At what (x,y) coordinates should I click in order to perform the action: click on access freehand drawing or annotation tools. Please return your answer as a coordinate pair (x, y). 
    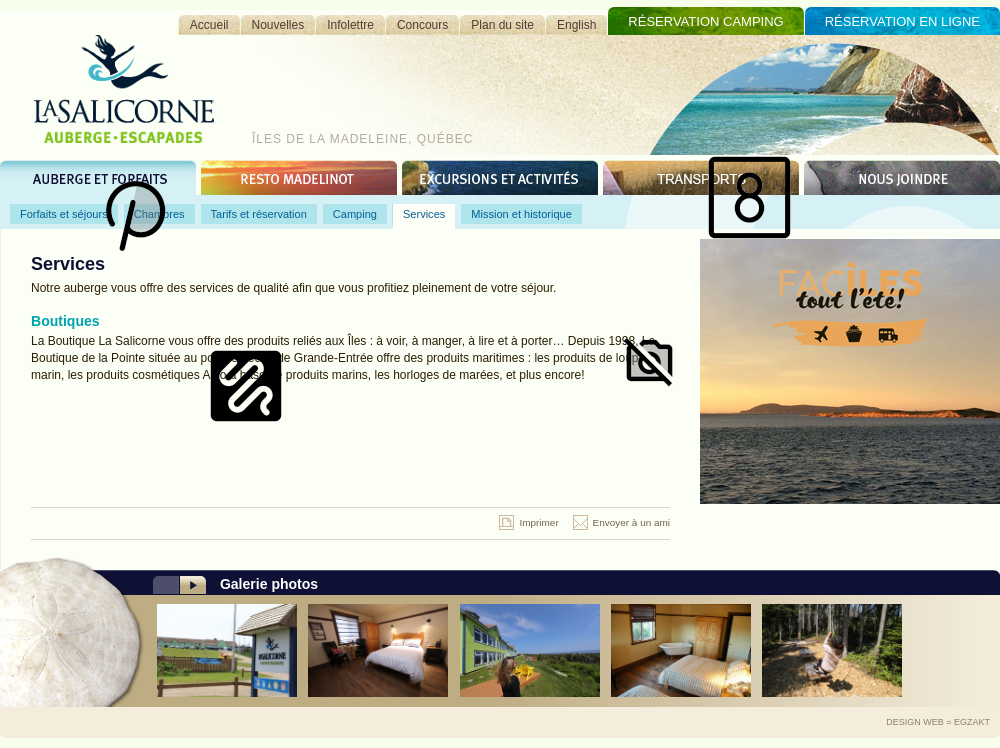
    Looking at the image, I should click on (246, 386).